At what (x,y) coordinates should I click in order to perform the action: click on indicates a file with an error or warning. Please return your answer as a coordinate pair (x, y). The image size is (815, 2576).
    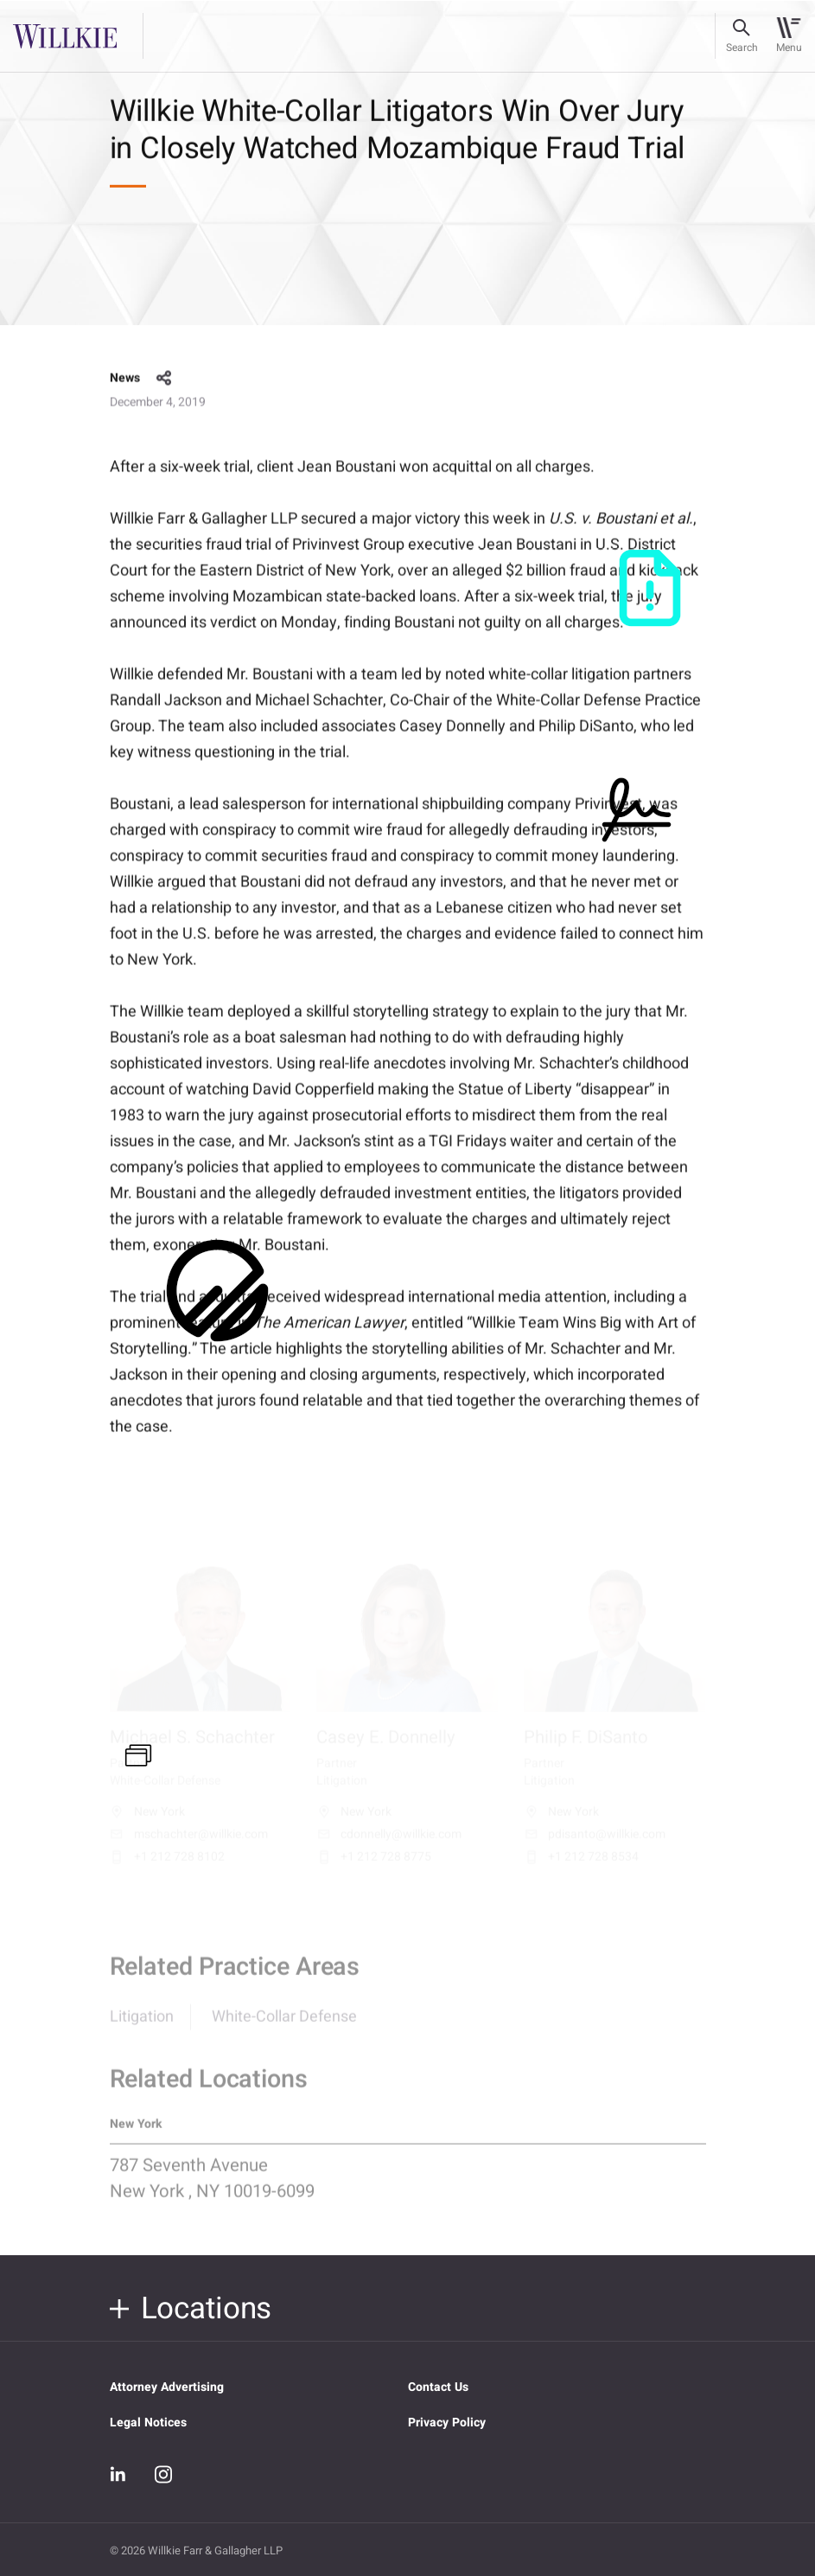
    Looking at the image, I should click on (650, 588).